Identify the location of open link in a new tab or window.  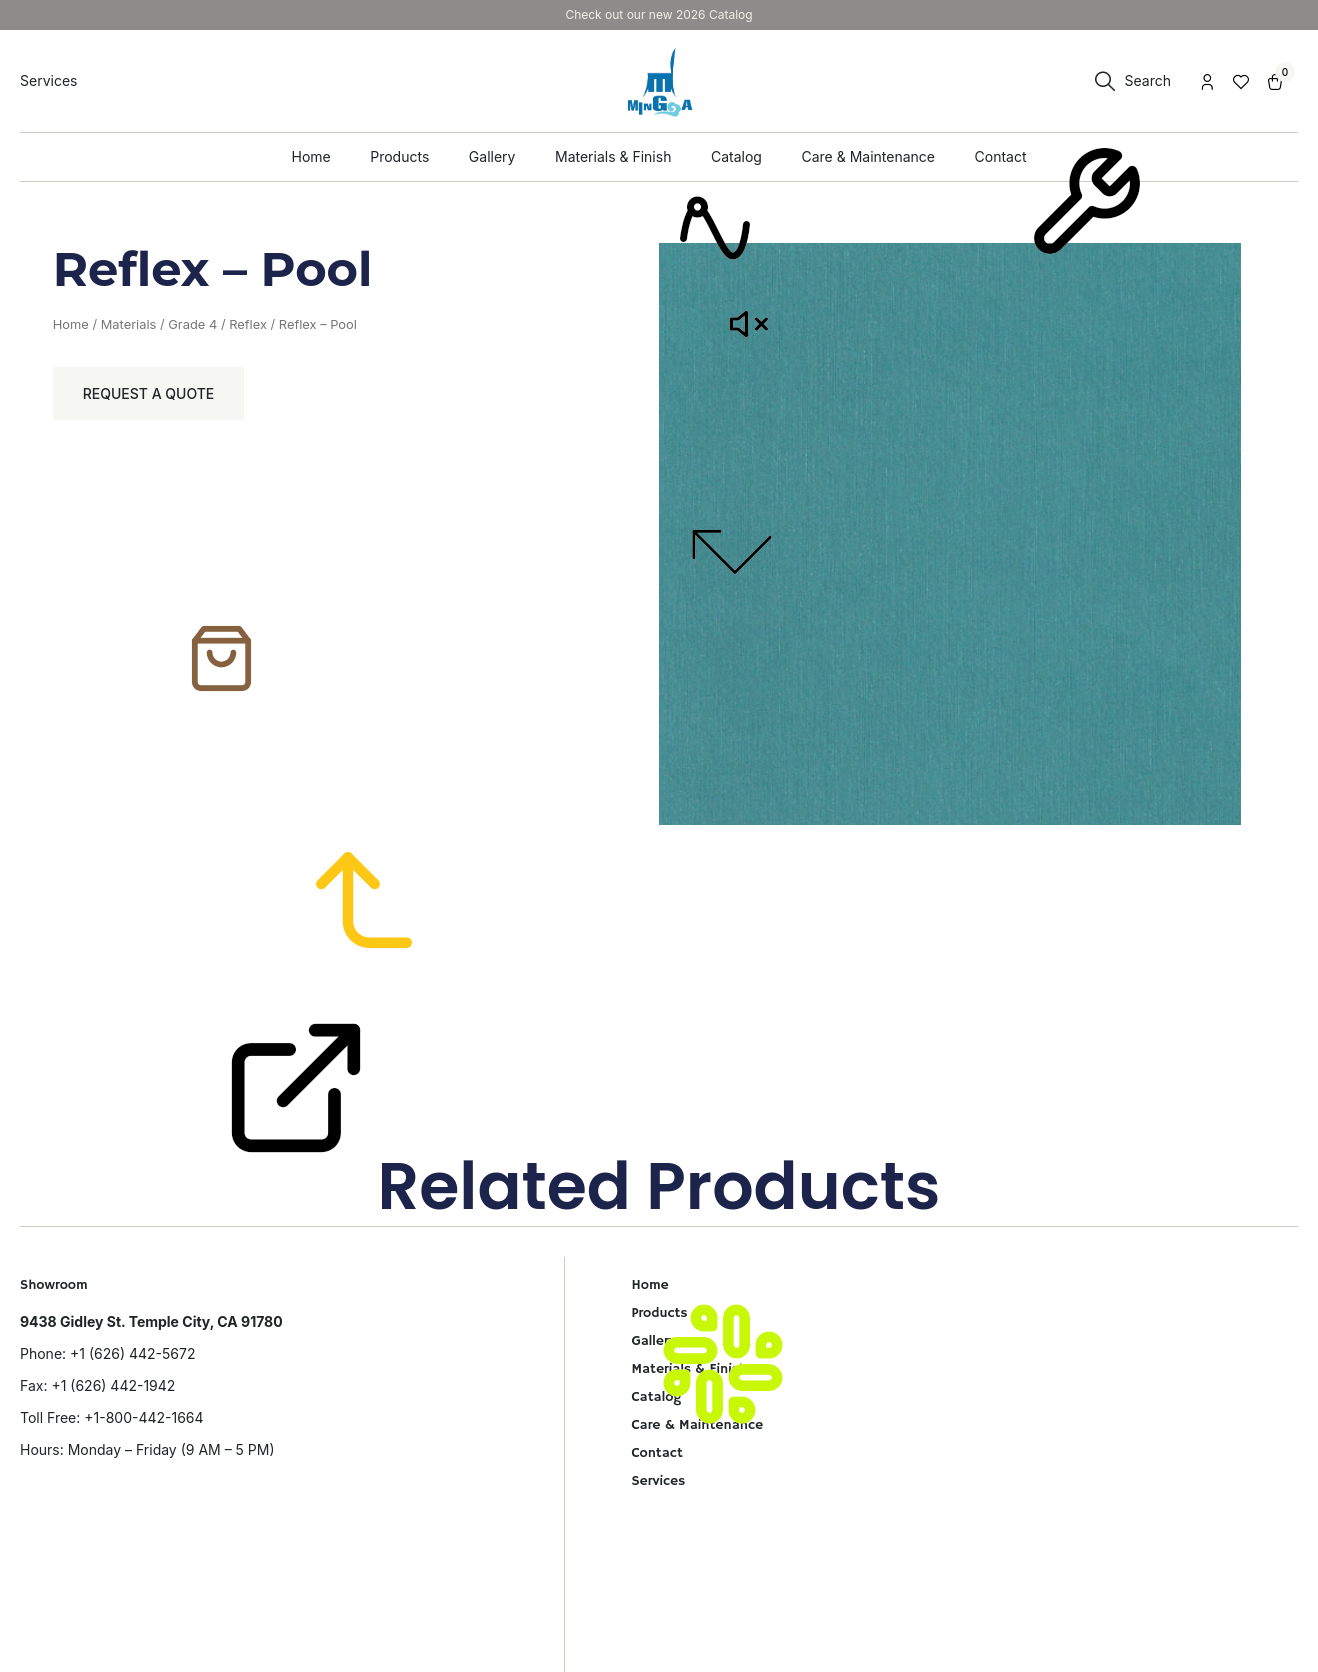
(296, 1088).